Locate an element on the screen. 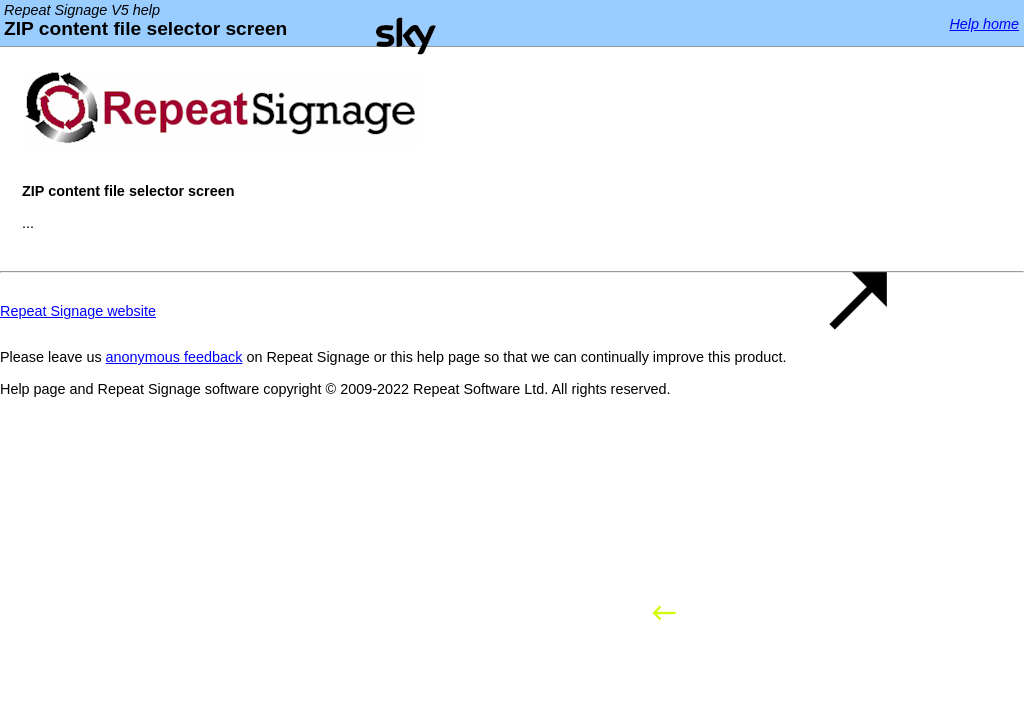  open link in new tab or external window is located at coordinates (859, 299).